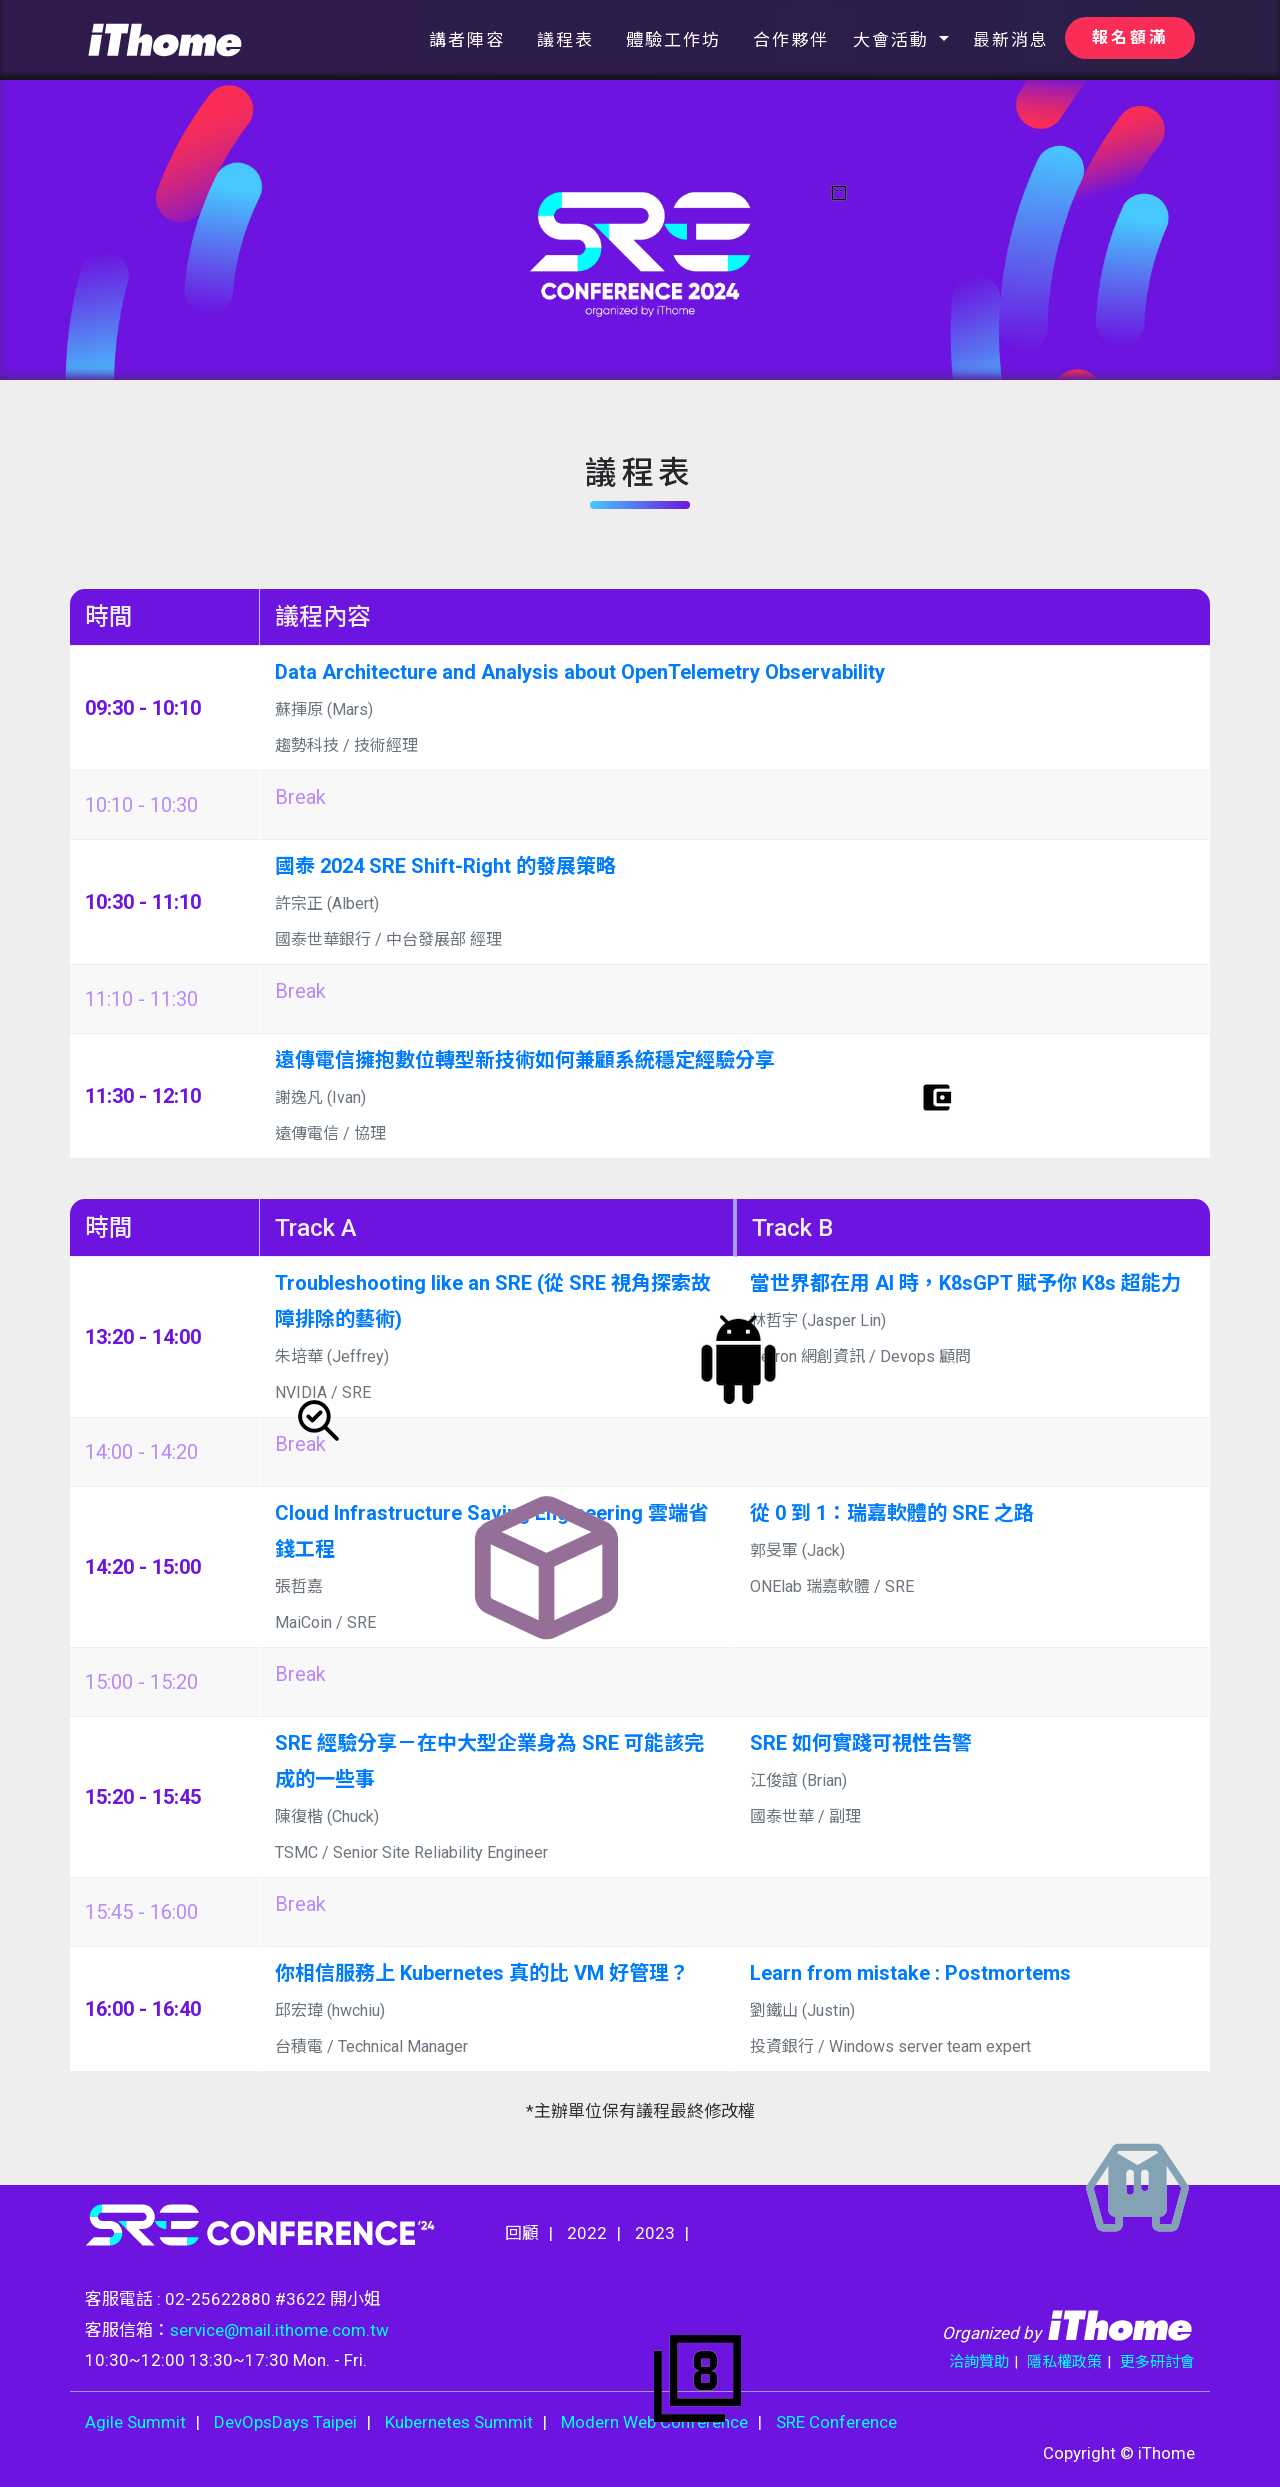 The image size is (1280, 2487). Describe the element at coordinates (1137, 2187) in the screenshot. I see `browse clothing or apparel items` at that location.